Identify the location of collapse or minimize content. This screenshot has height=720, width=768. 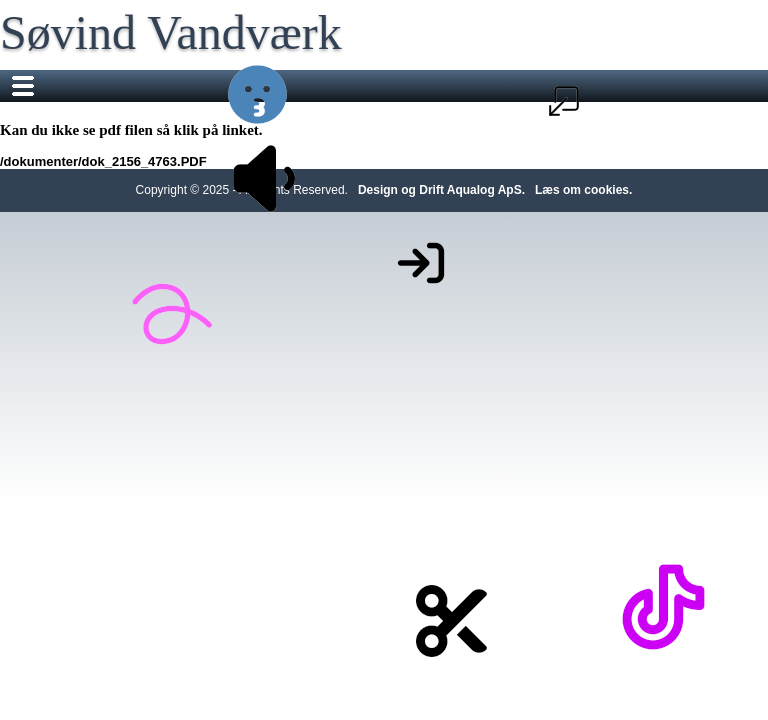
(564, 101).